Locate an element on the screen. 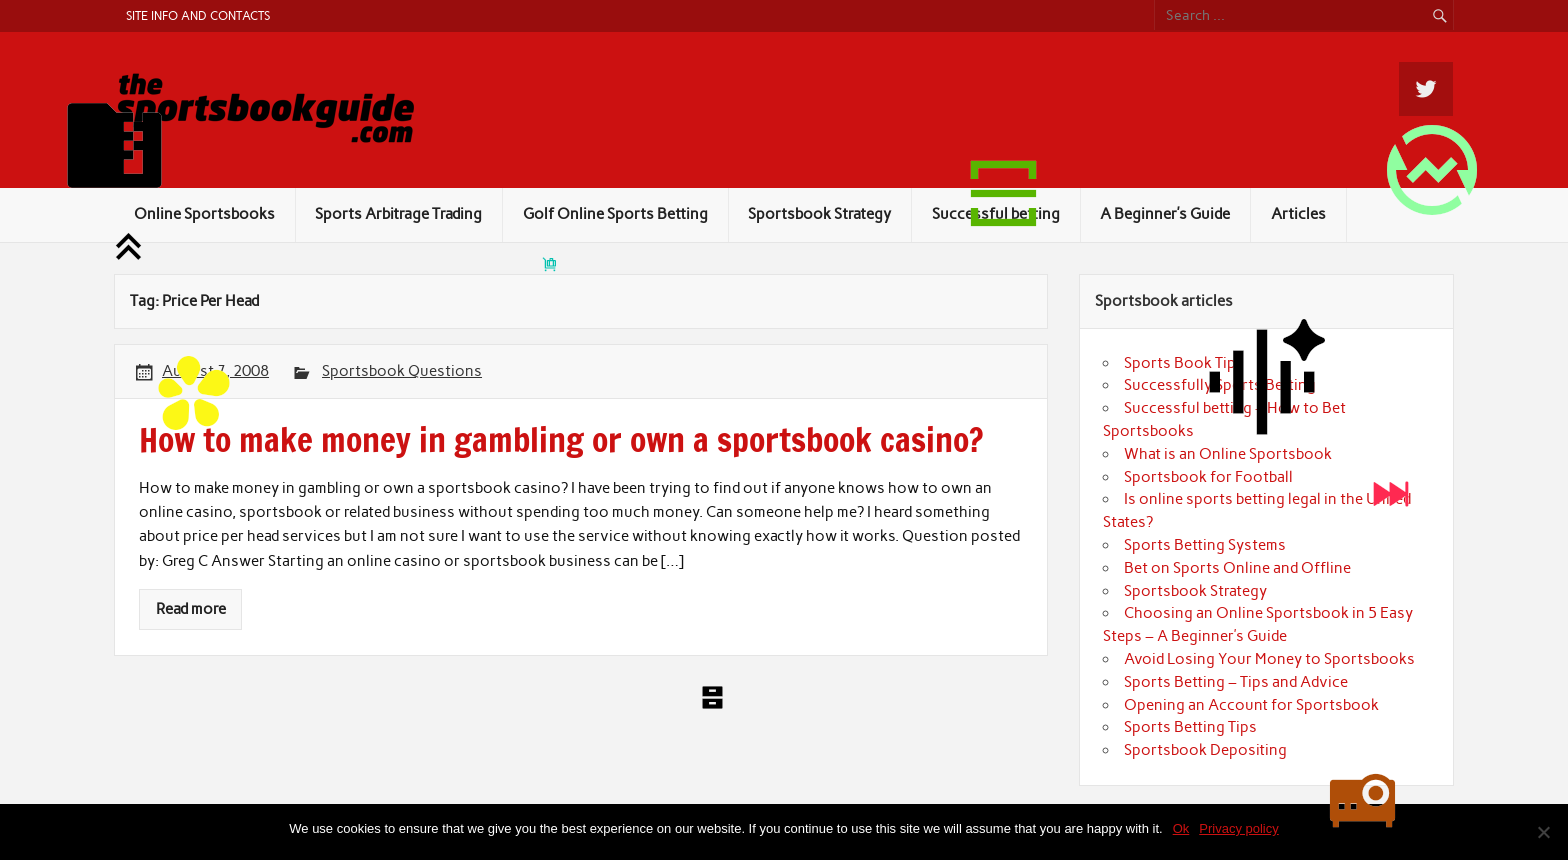  scan a QR code is located at coordinates (1003, 193).